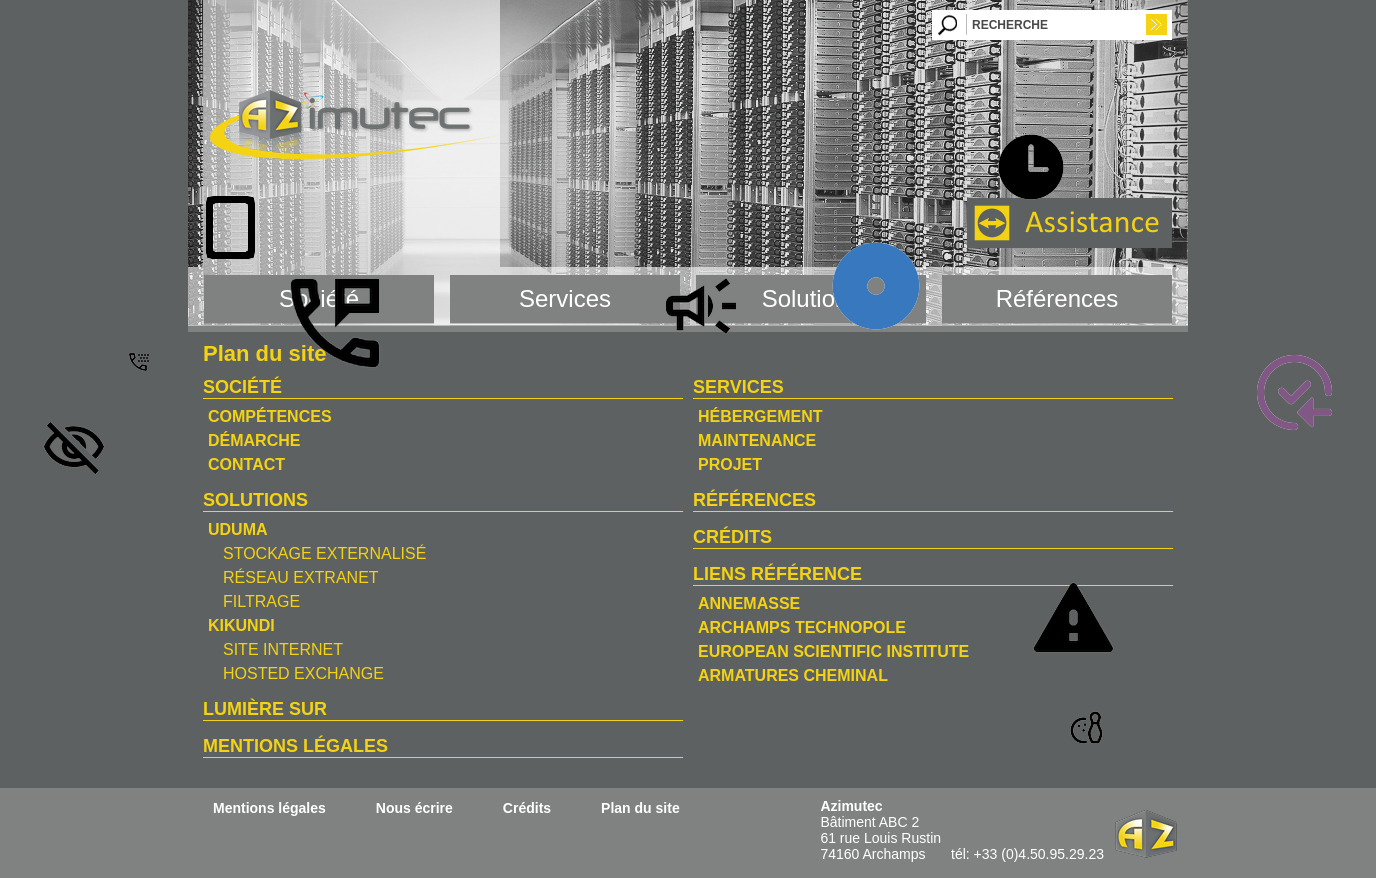  Describe the element at coordinates (230, 227) in the screenshot. I see `crop image to portrait orientation` at that location.